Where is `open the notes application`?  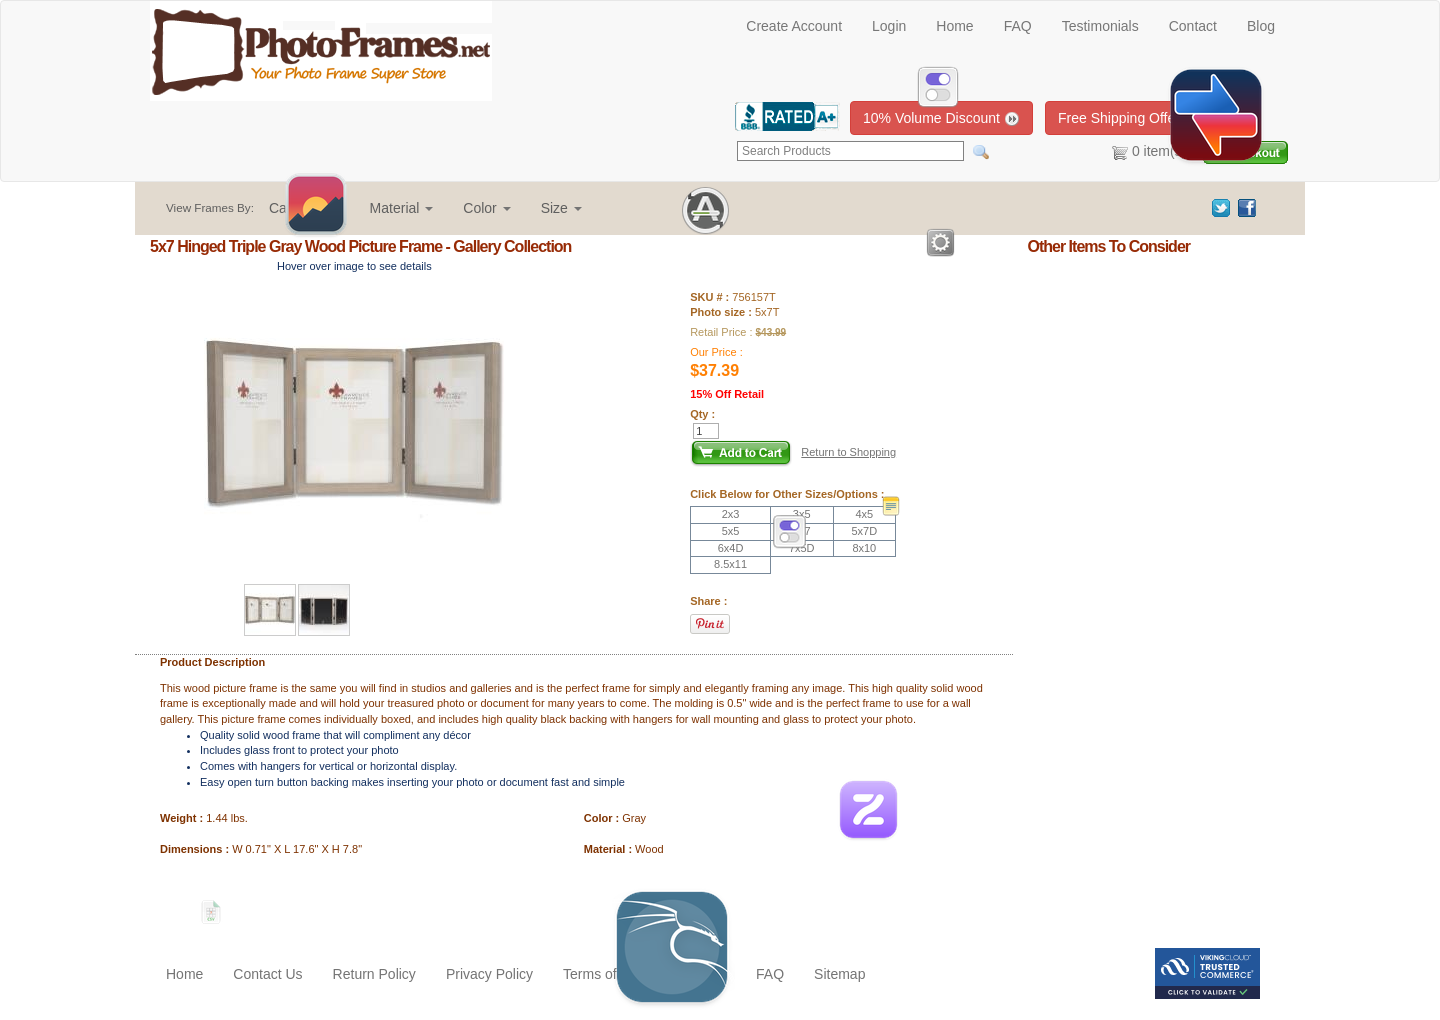
open the notes application is located at coordinates (891, 506).